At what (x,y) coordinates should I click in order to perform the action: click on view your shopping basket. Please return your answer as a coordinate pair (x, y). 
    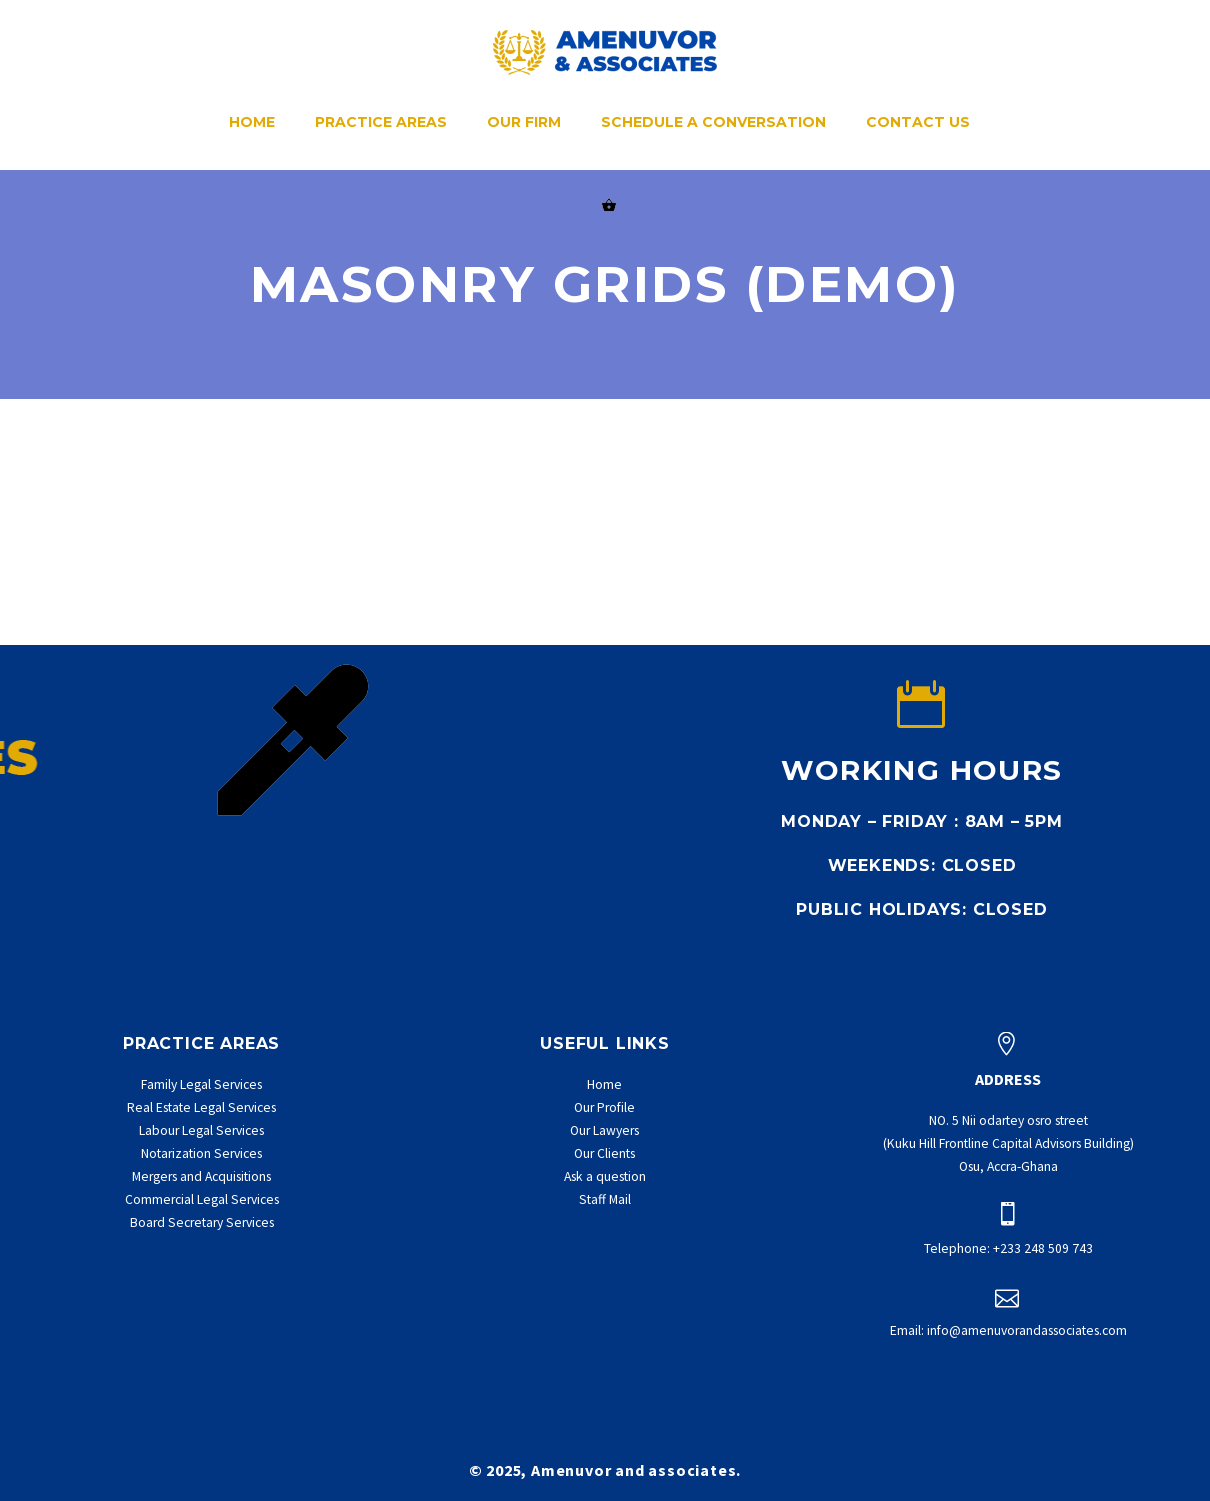
    Looking at the image, I should click on (609, 205).